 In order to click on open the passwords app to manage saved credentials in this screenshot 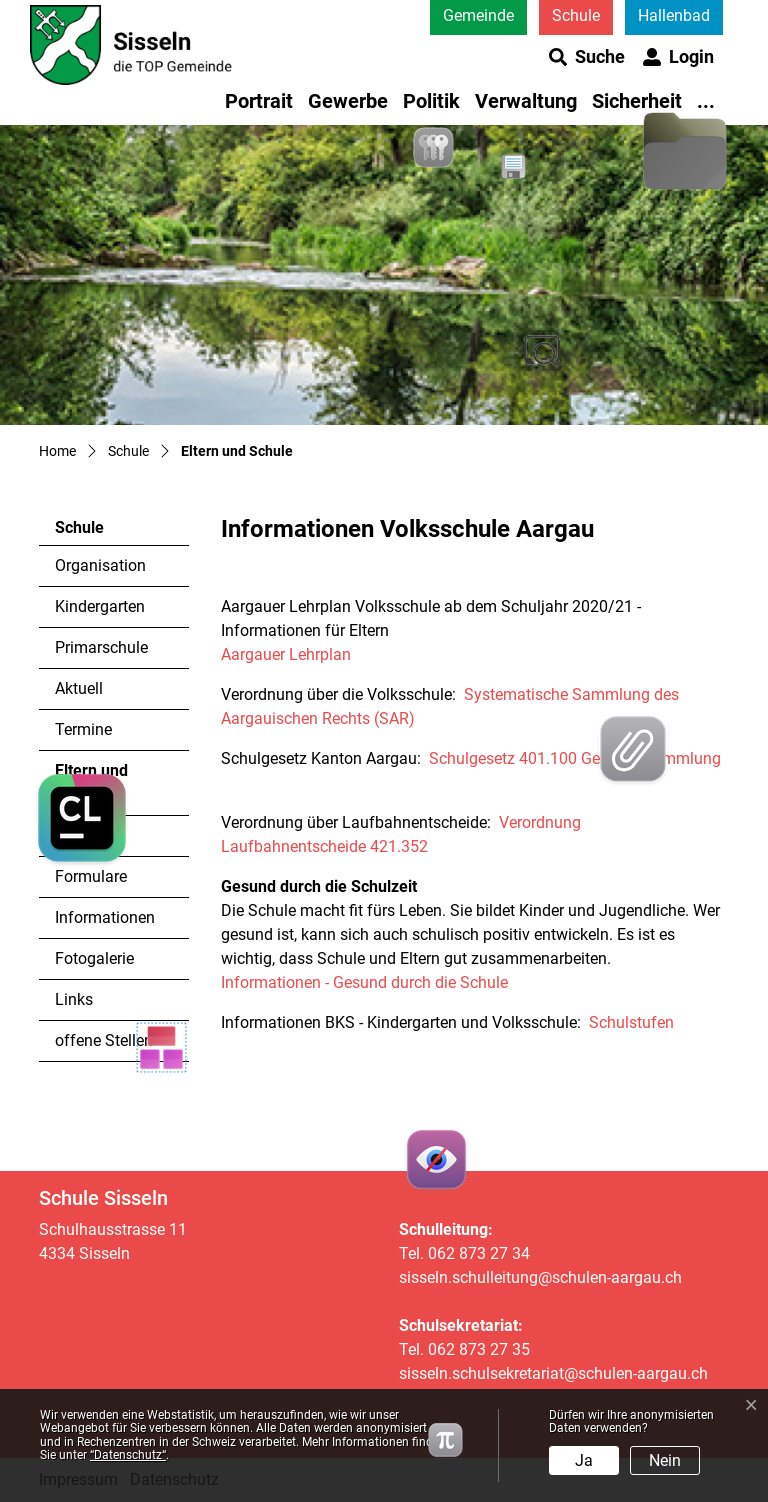, I will do `click(433, 147)`.